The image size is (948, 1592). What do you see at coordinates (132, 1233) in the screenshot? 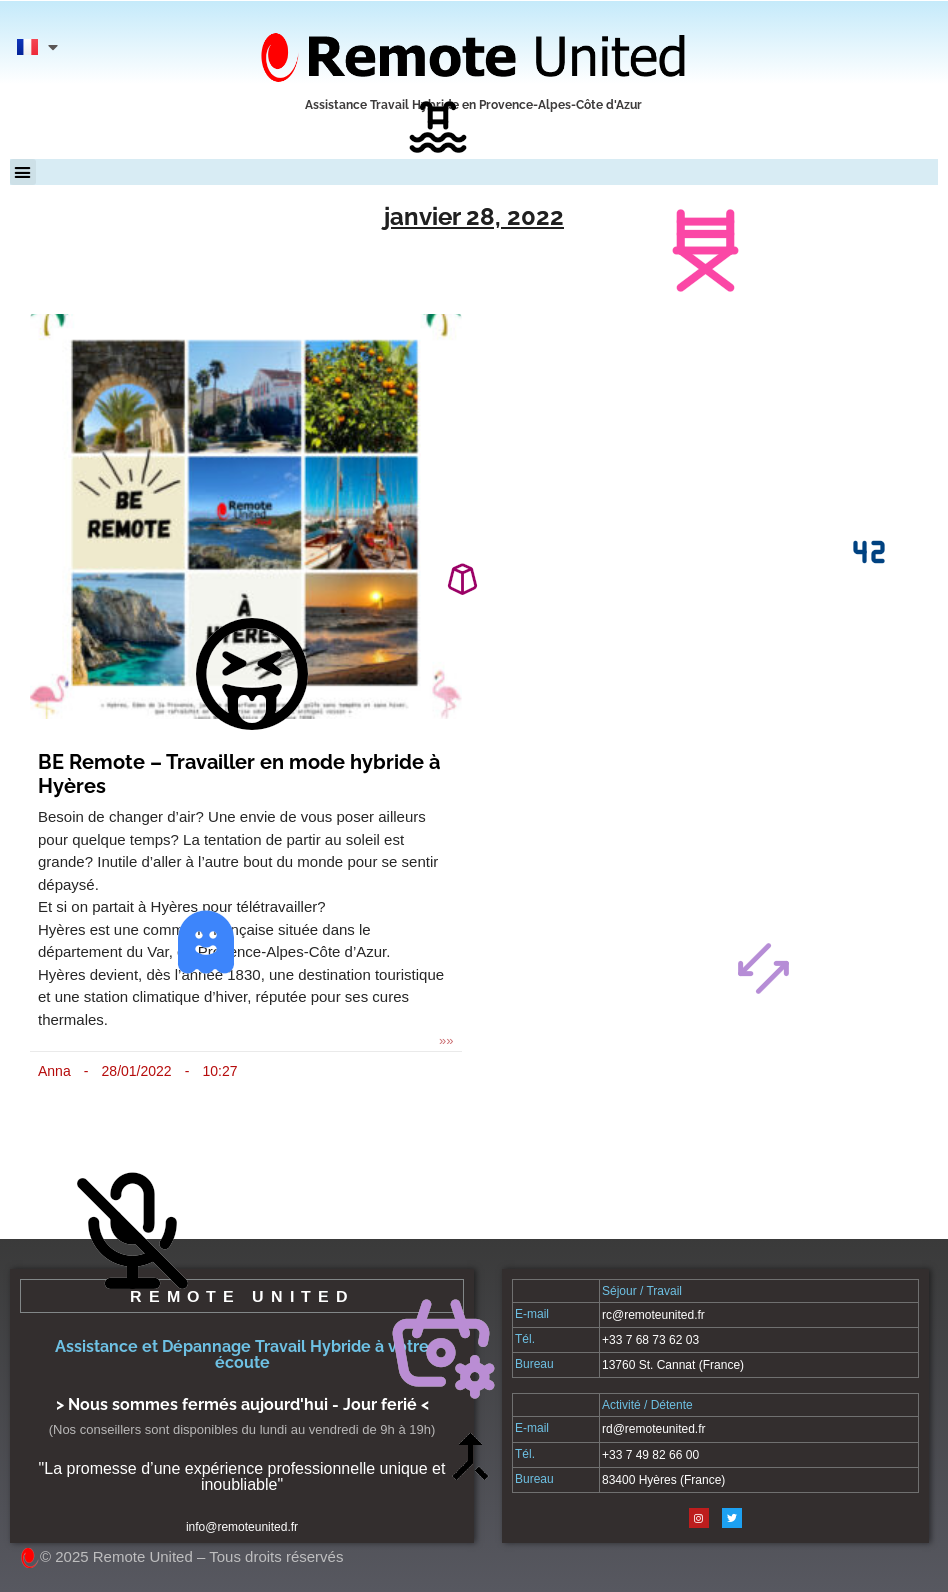
I see `mute your microphone` at bounding box center [132, 1233].